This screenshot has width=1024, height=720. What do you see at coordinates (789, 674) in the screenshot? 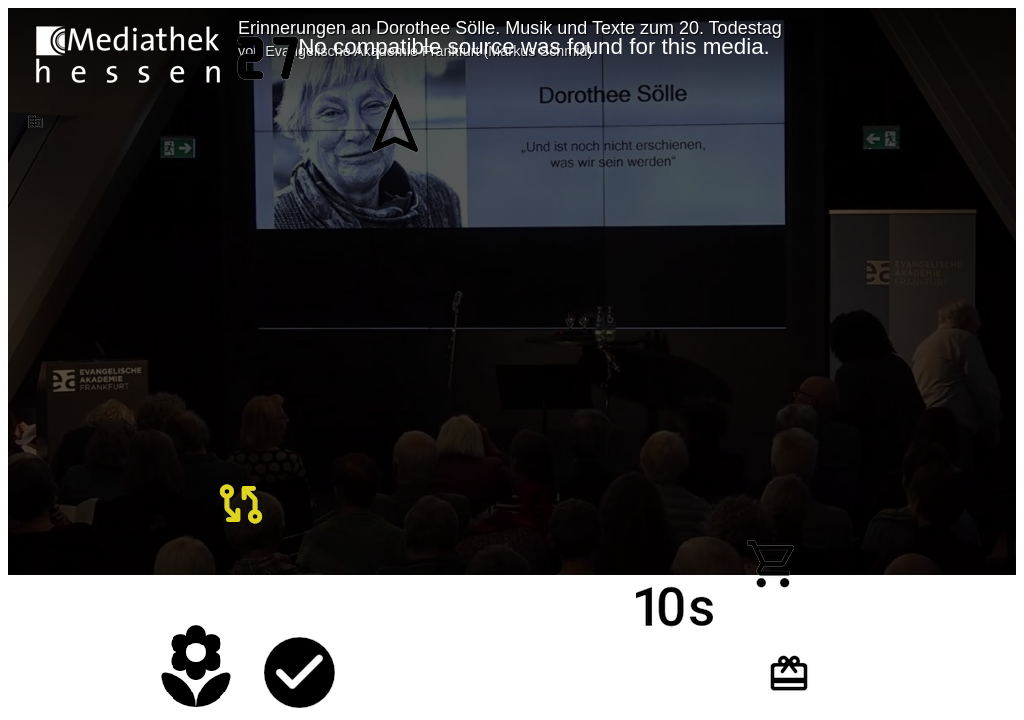
I see `redeem a gift card` at bounding box center [789, 674].